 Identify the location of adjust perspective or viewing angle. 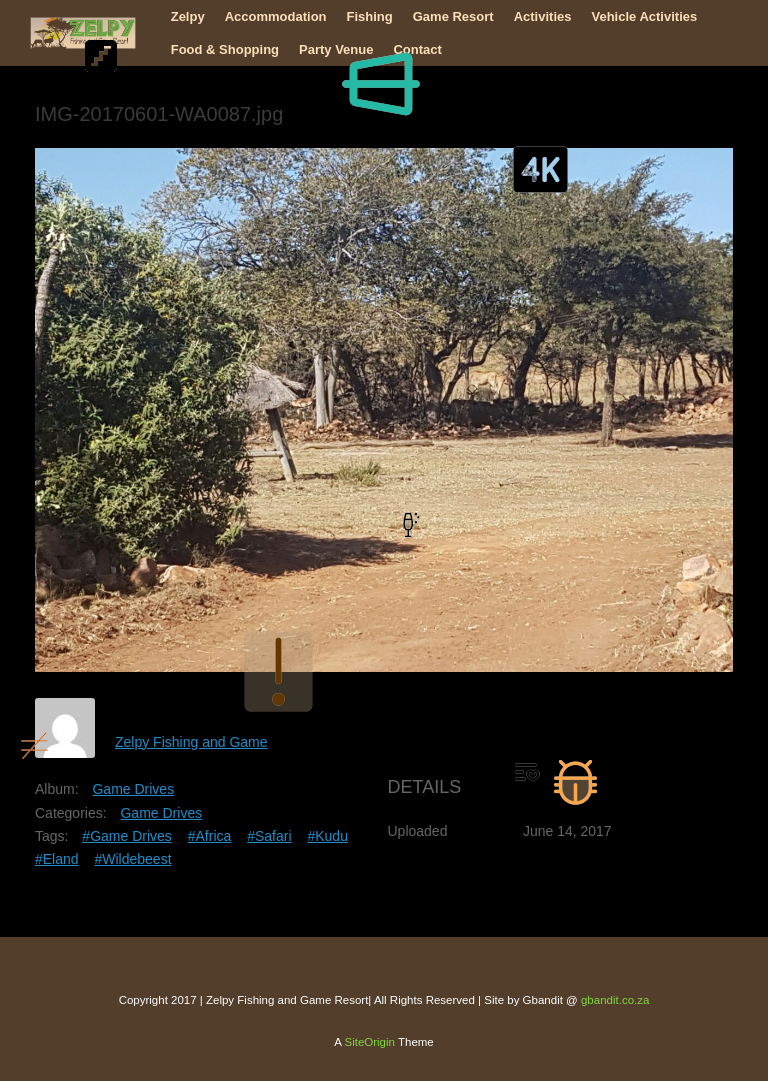
(381, 84).